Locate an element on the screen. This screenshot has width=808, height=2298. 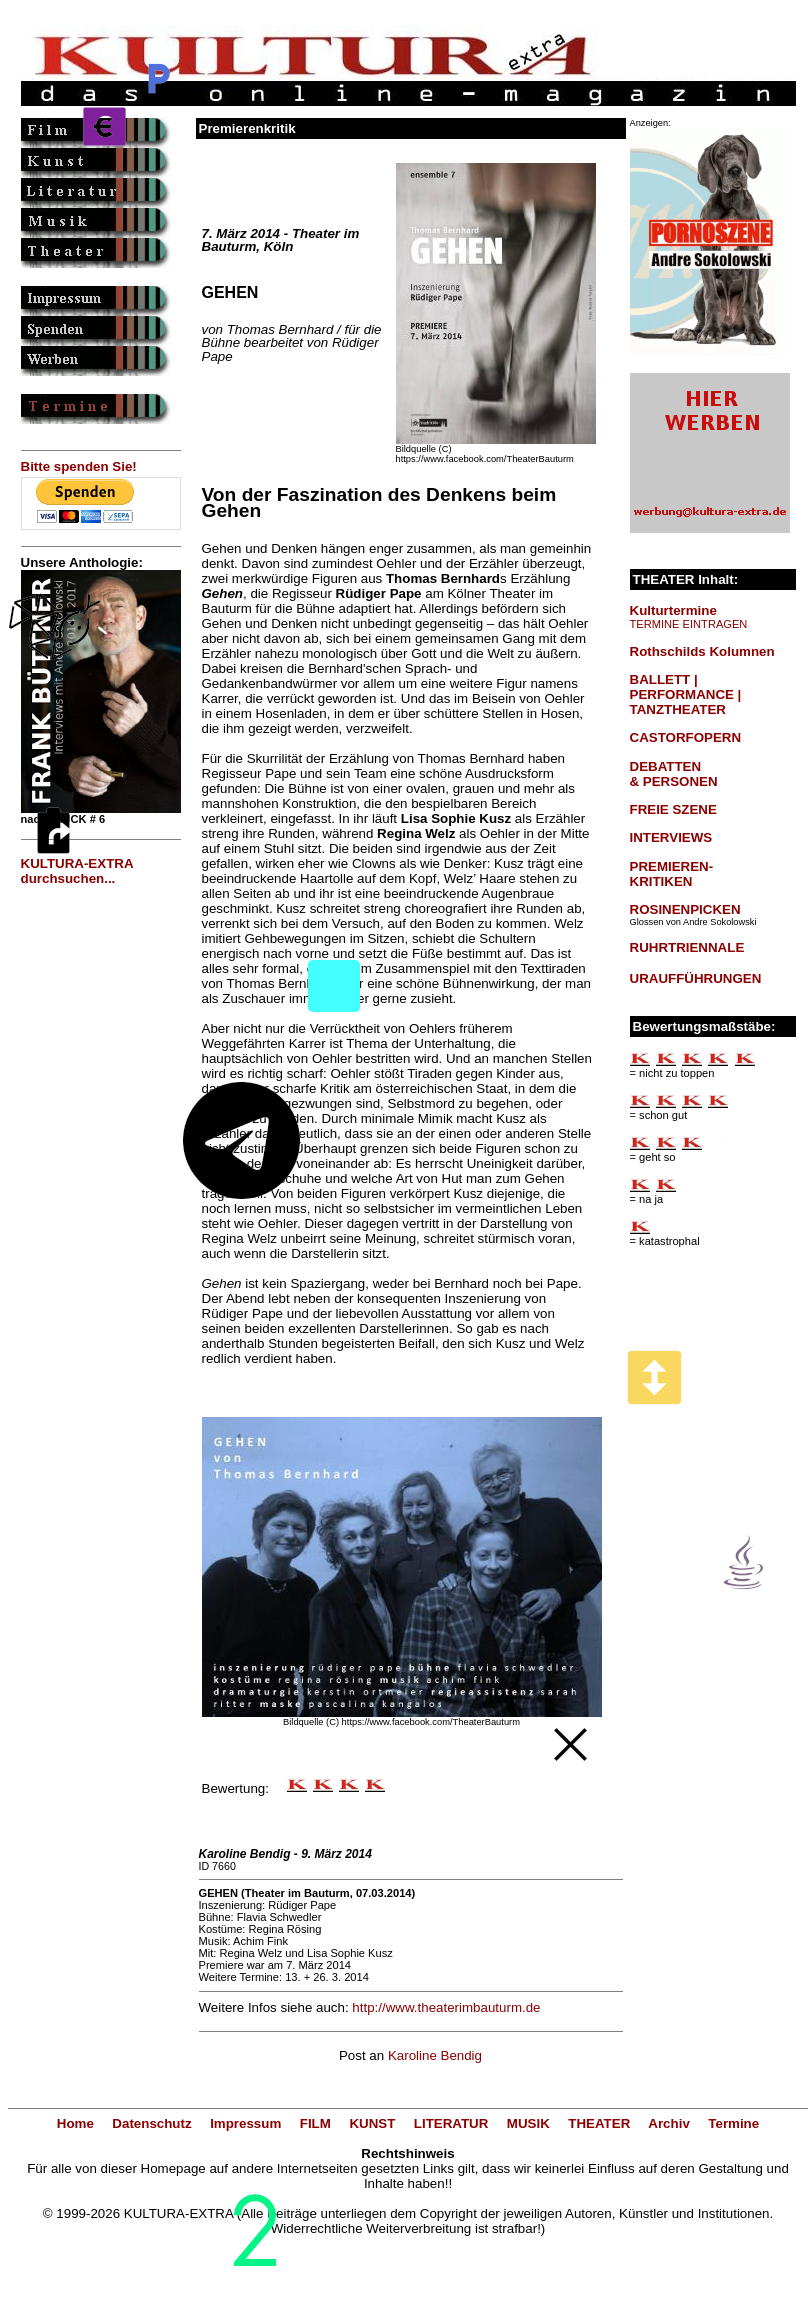
close the current window or dialog is located at coordinates (570, 1744).